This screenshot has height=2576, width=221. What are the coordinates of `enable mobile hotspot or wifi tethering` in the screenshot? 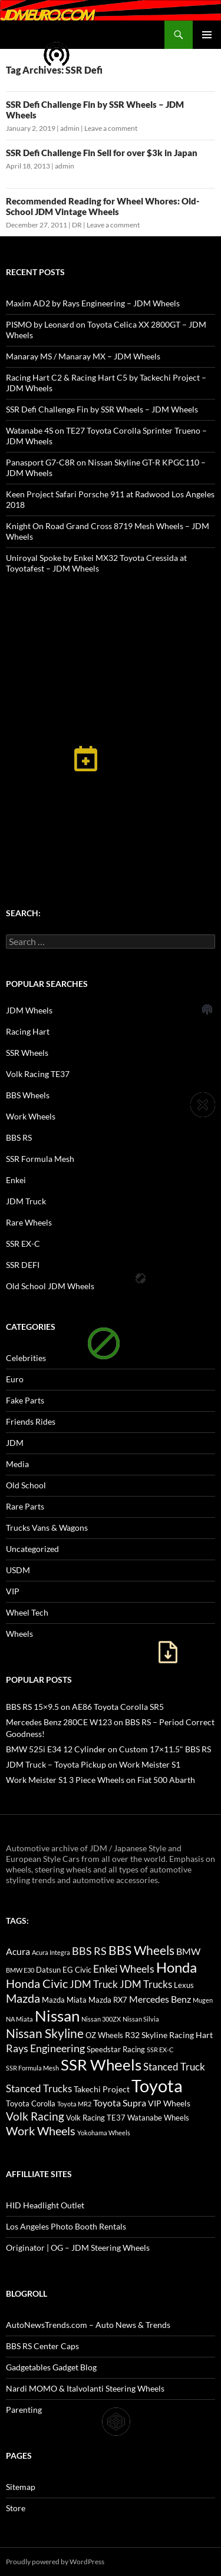 It's located at (57, 54).